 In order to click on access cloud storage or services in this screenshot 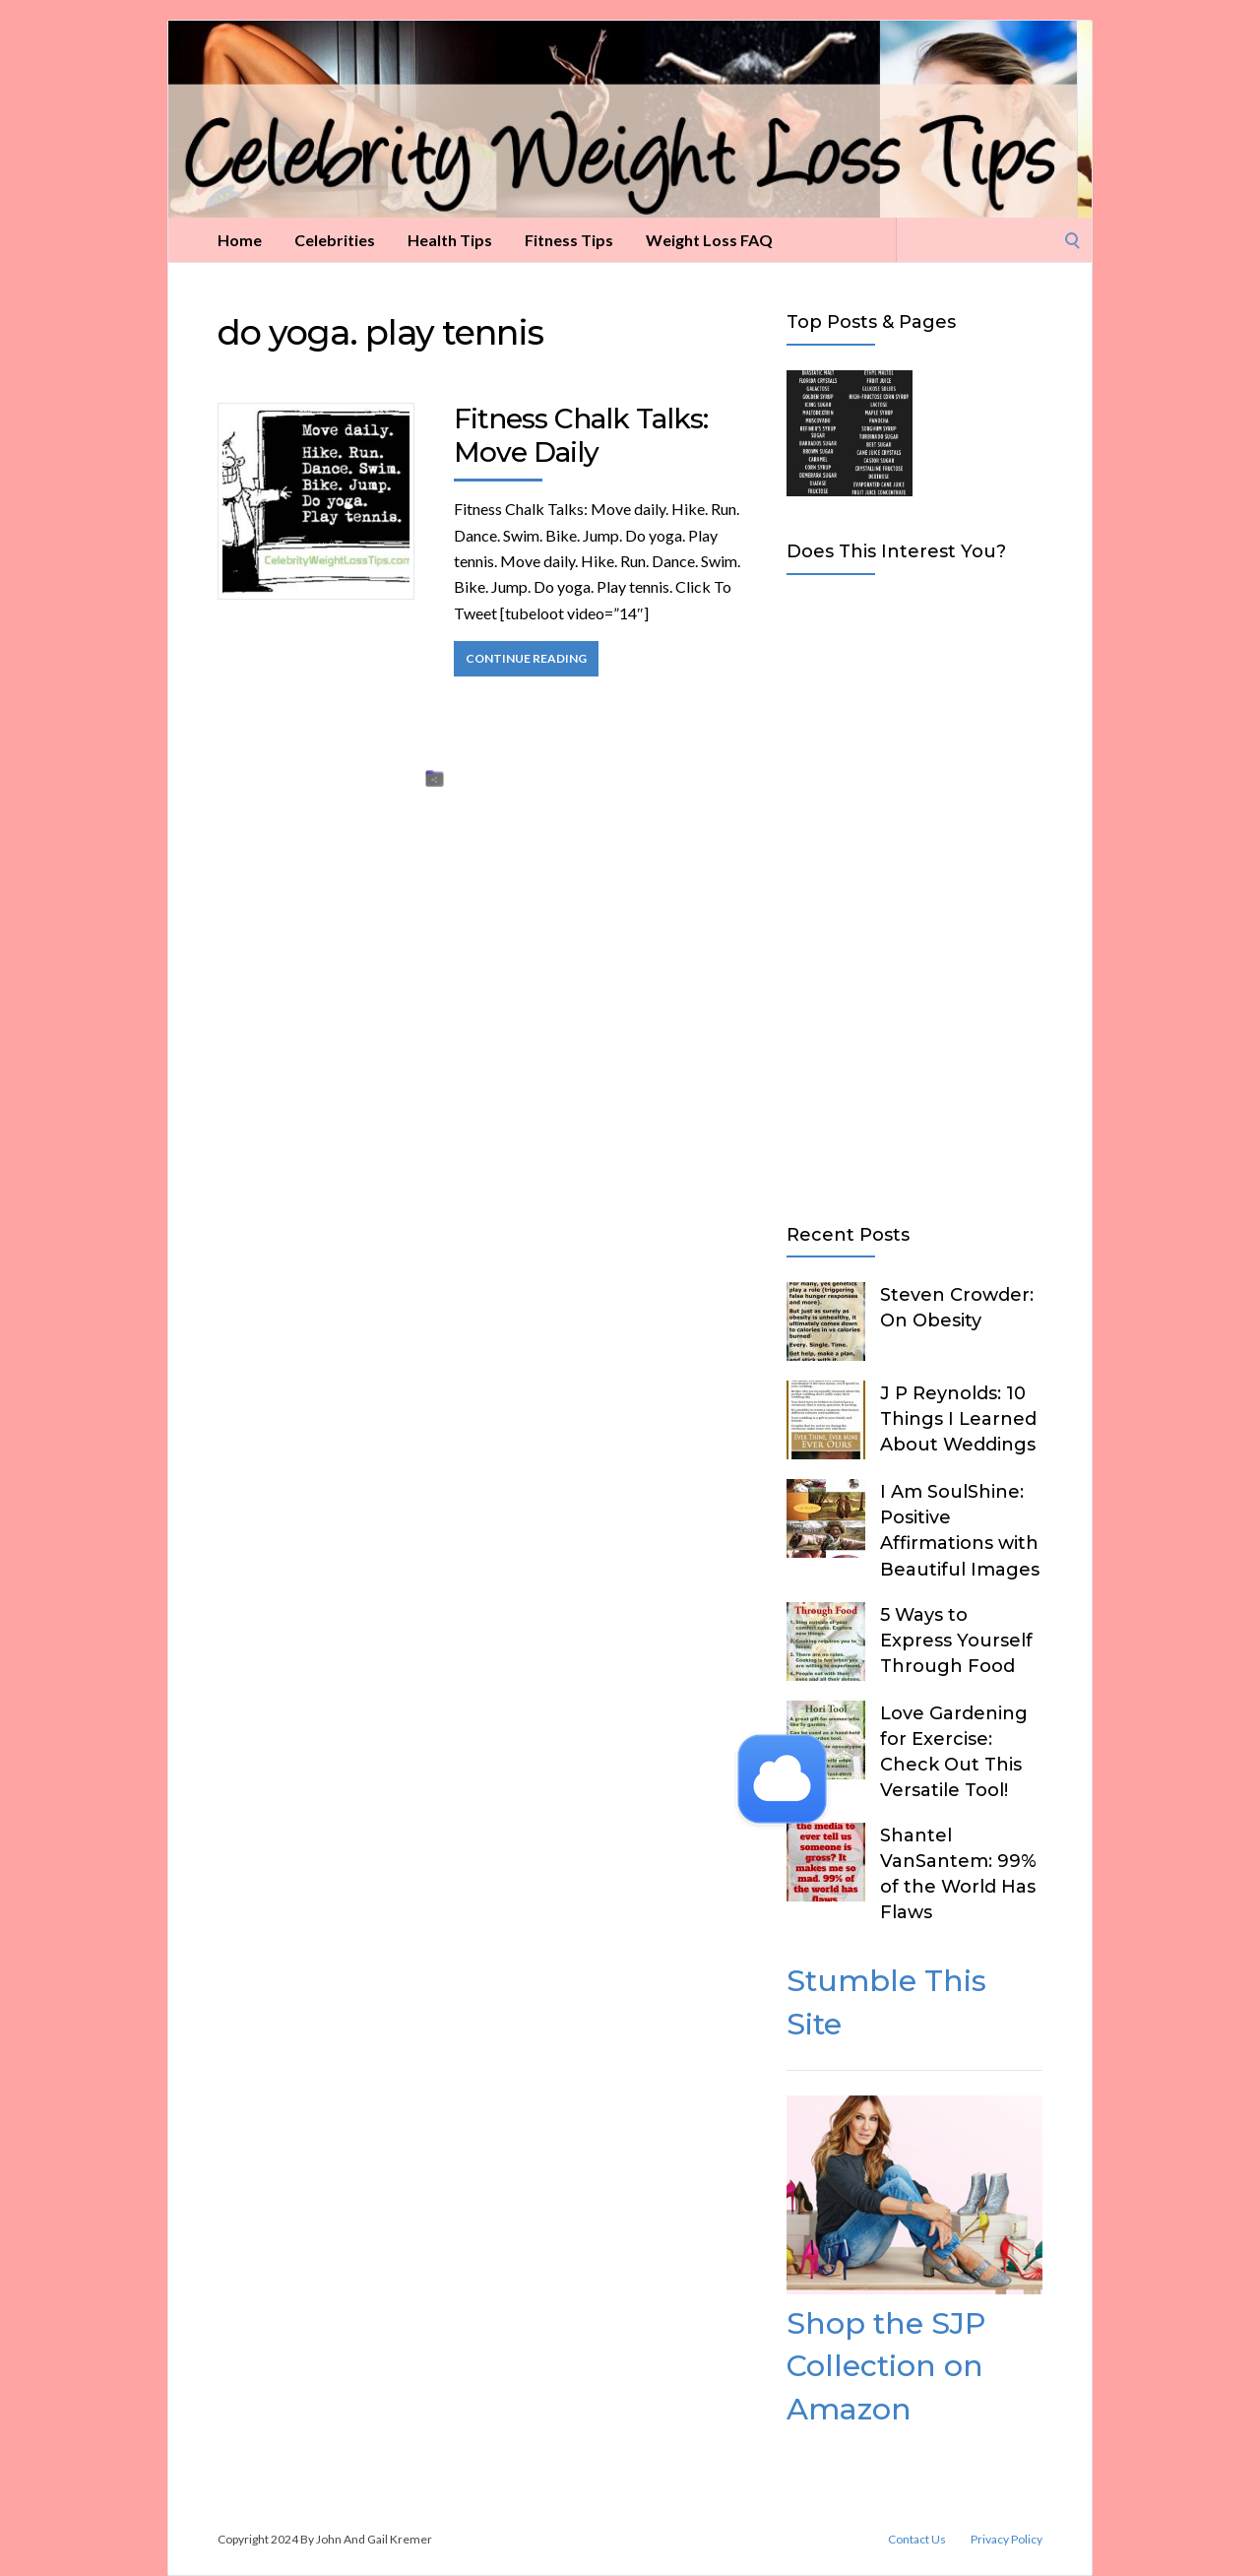, I will do `click(782, 1778)`.